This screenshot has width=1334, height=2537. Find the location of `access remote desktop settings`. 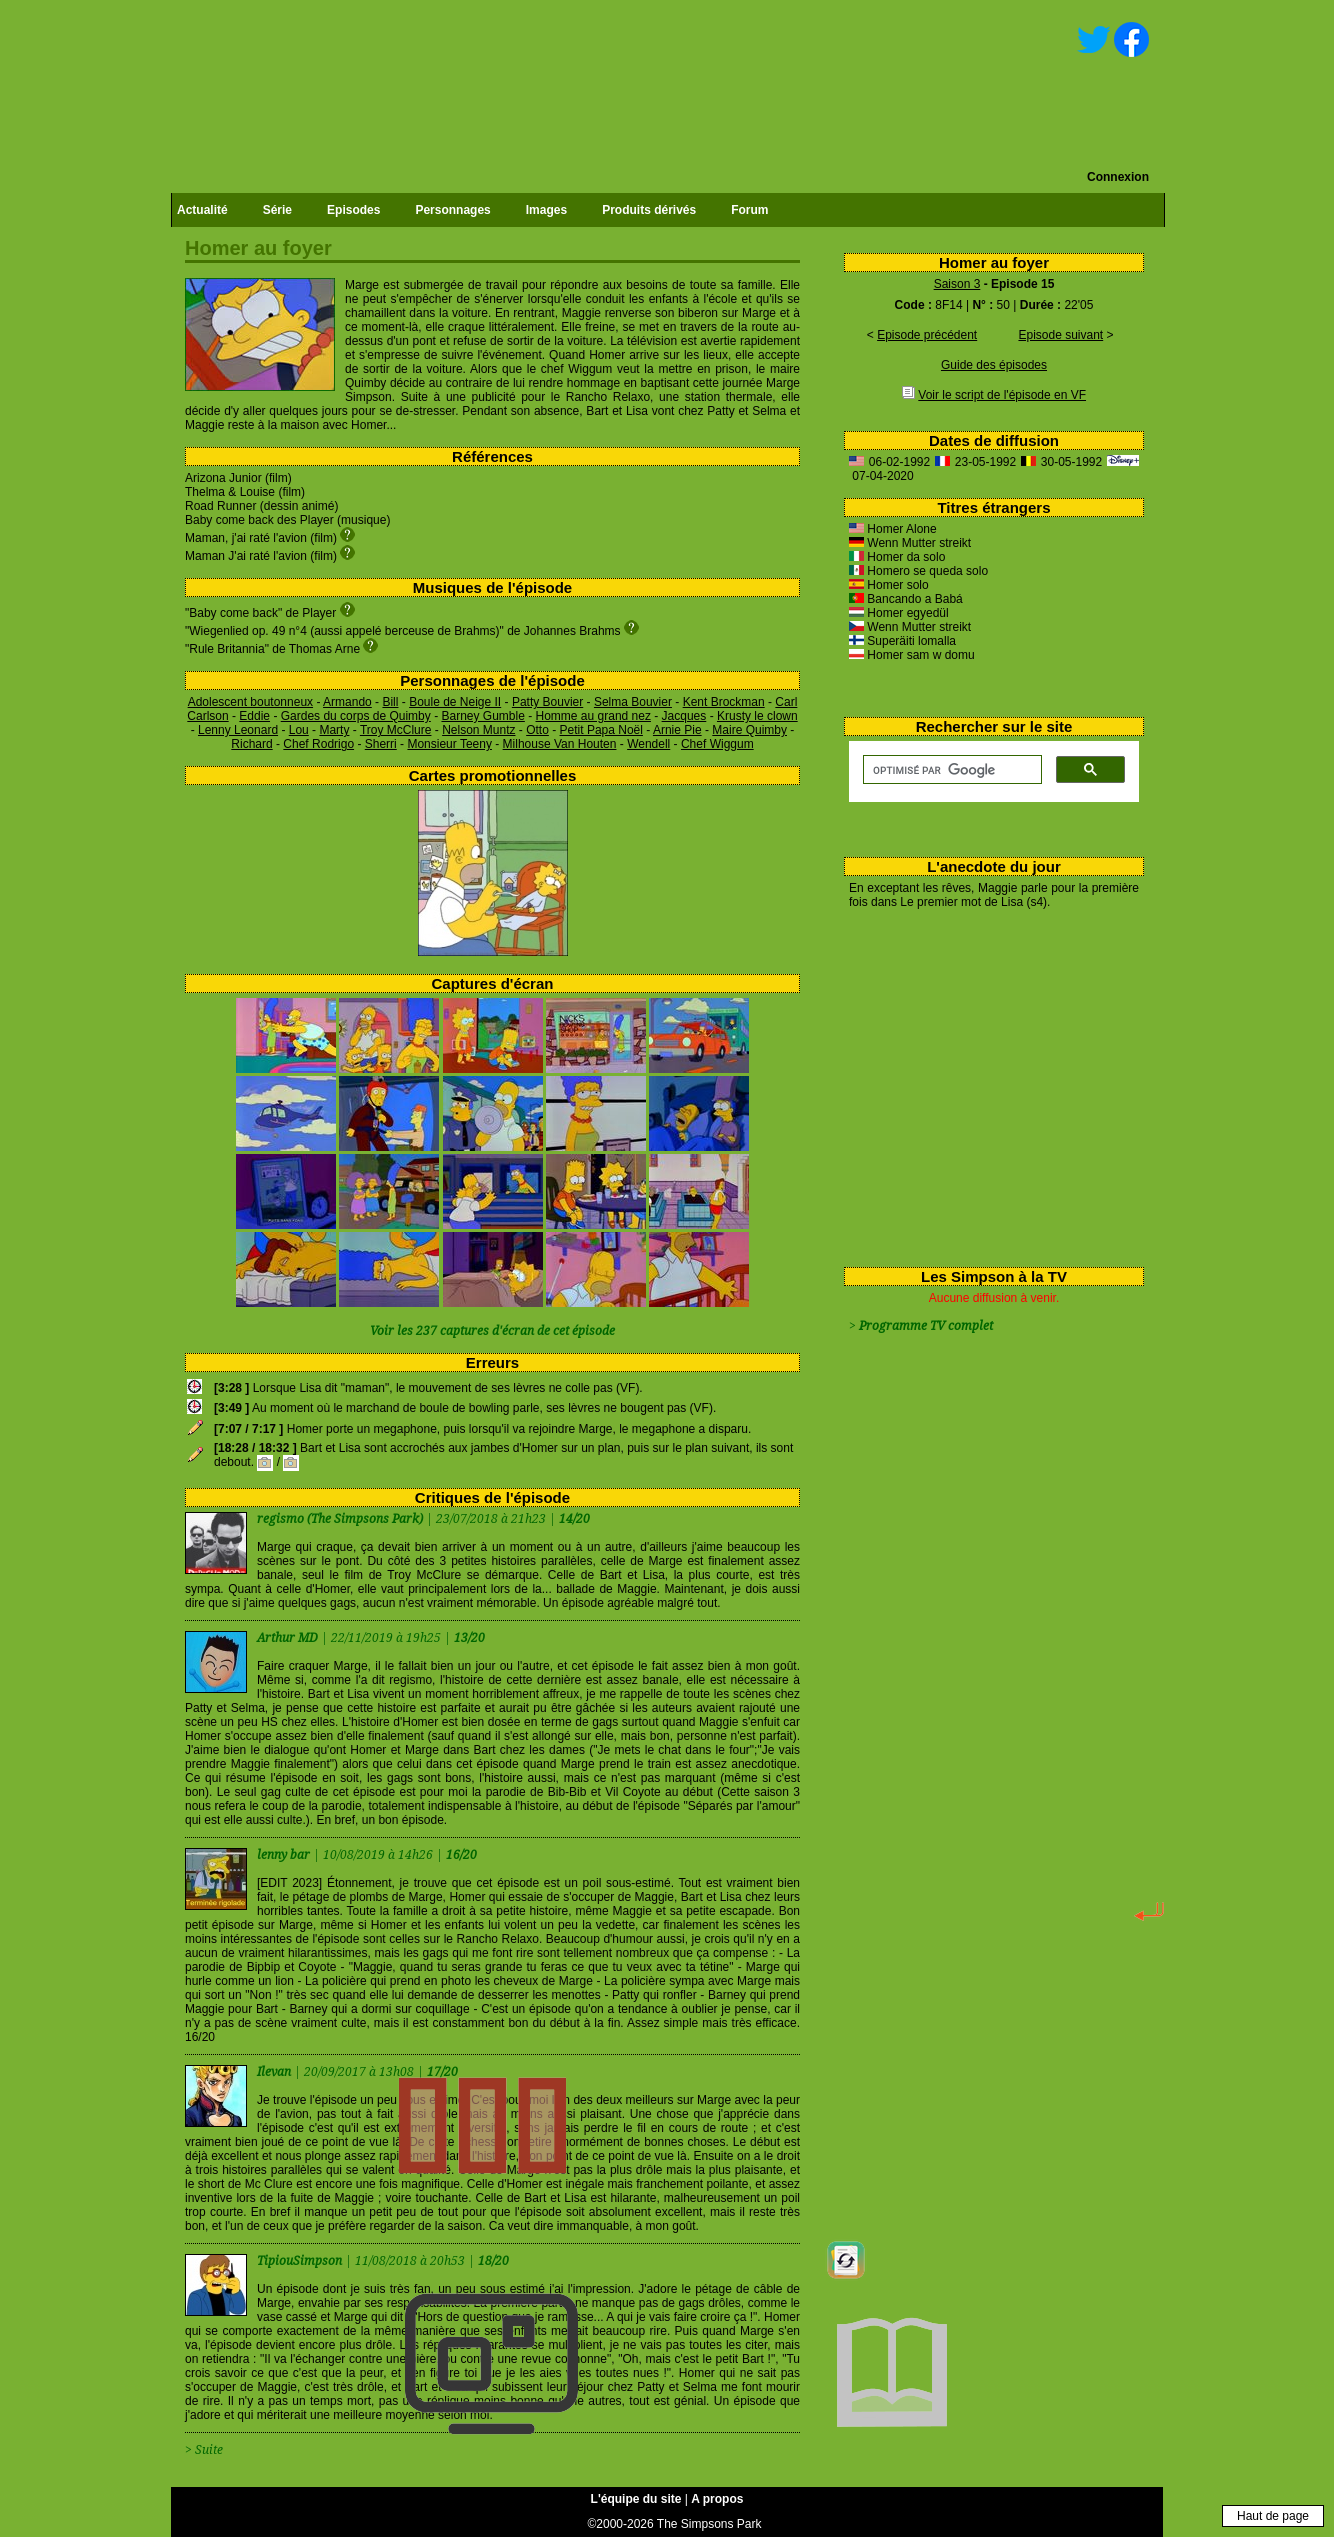

access remote desktop settings is located at coordinates (491, 2358).